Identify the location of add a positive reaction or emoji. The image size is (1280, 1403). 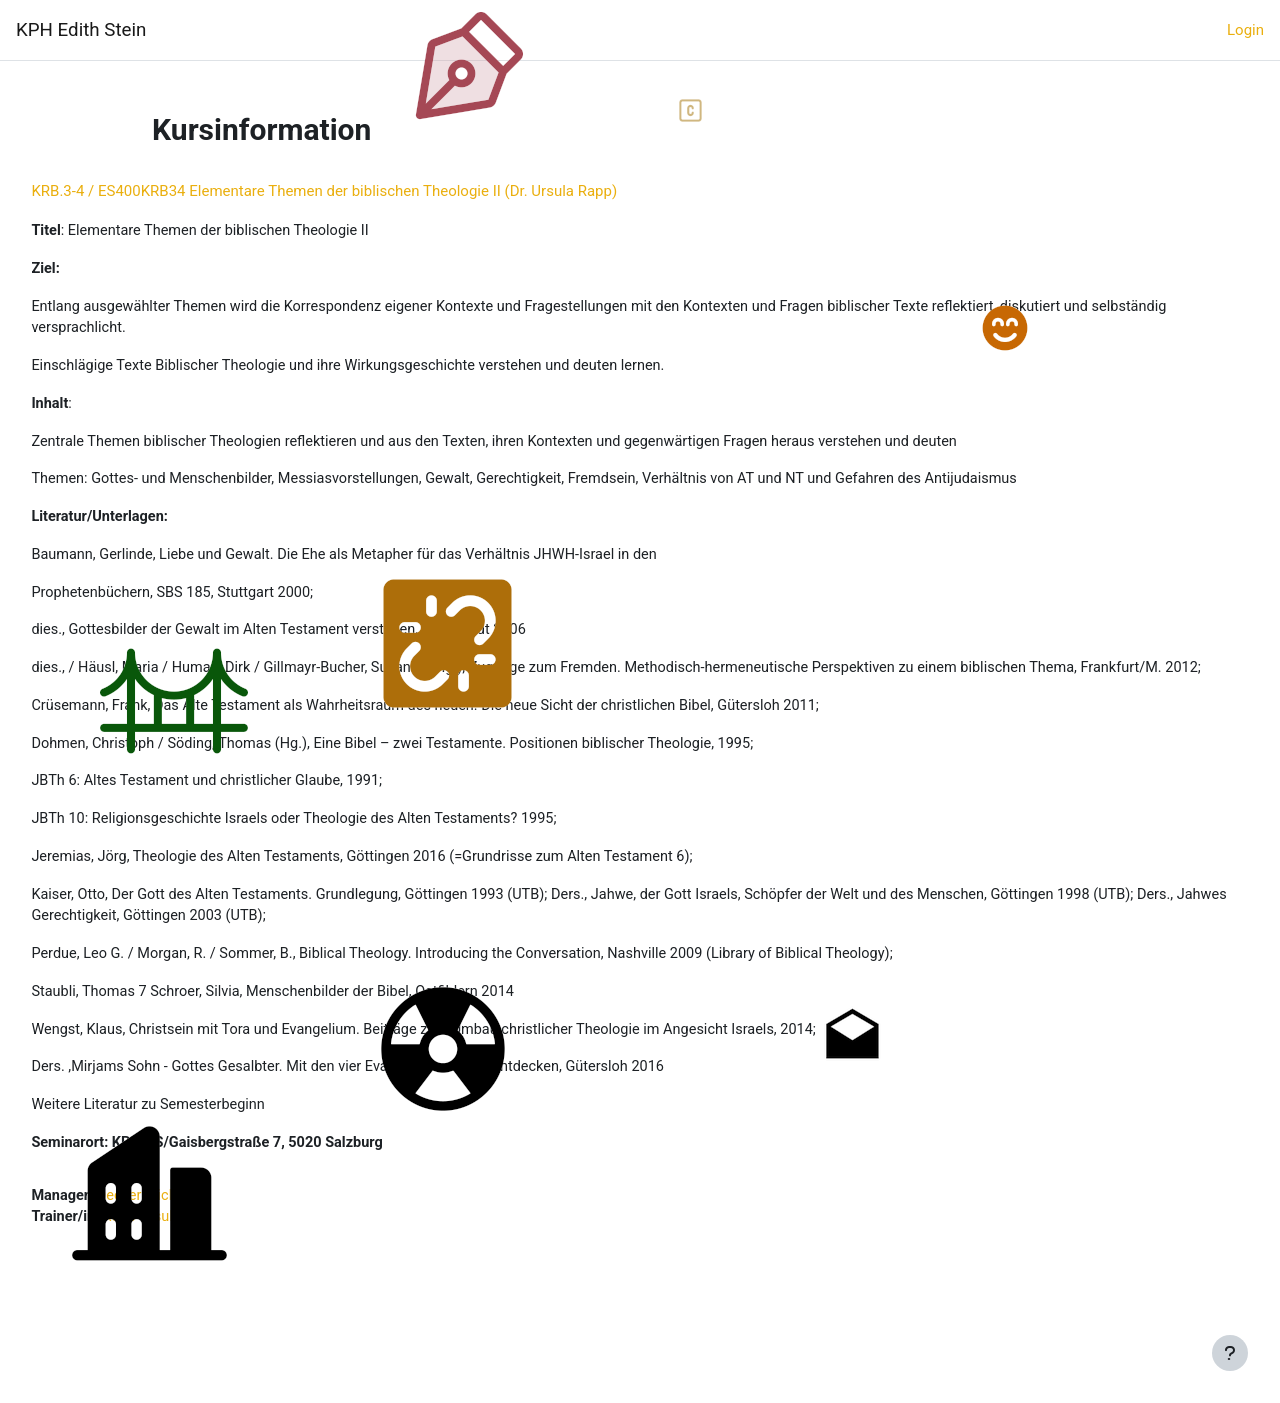
(1005, 328).